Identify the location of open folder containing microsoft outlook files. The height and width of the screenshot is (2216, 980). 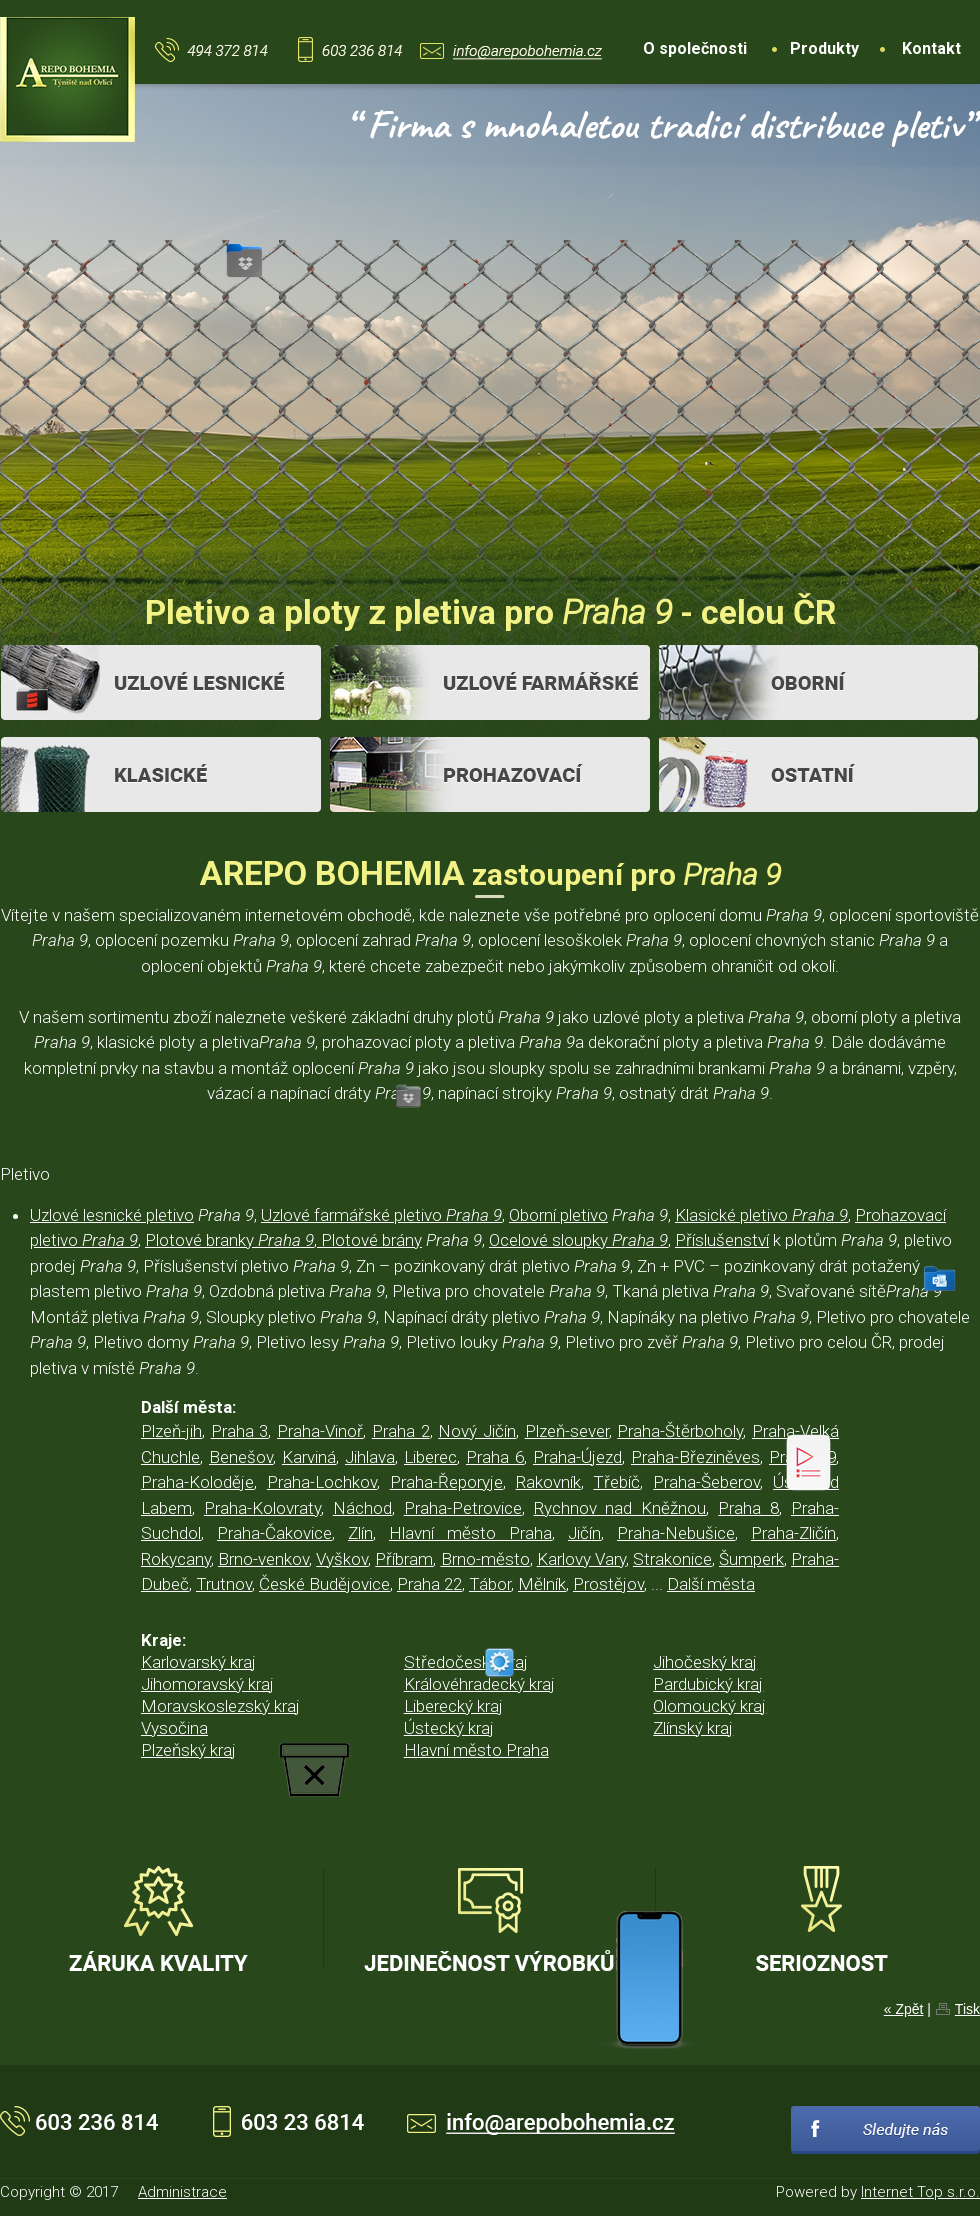
(939, 1279).